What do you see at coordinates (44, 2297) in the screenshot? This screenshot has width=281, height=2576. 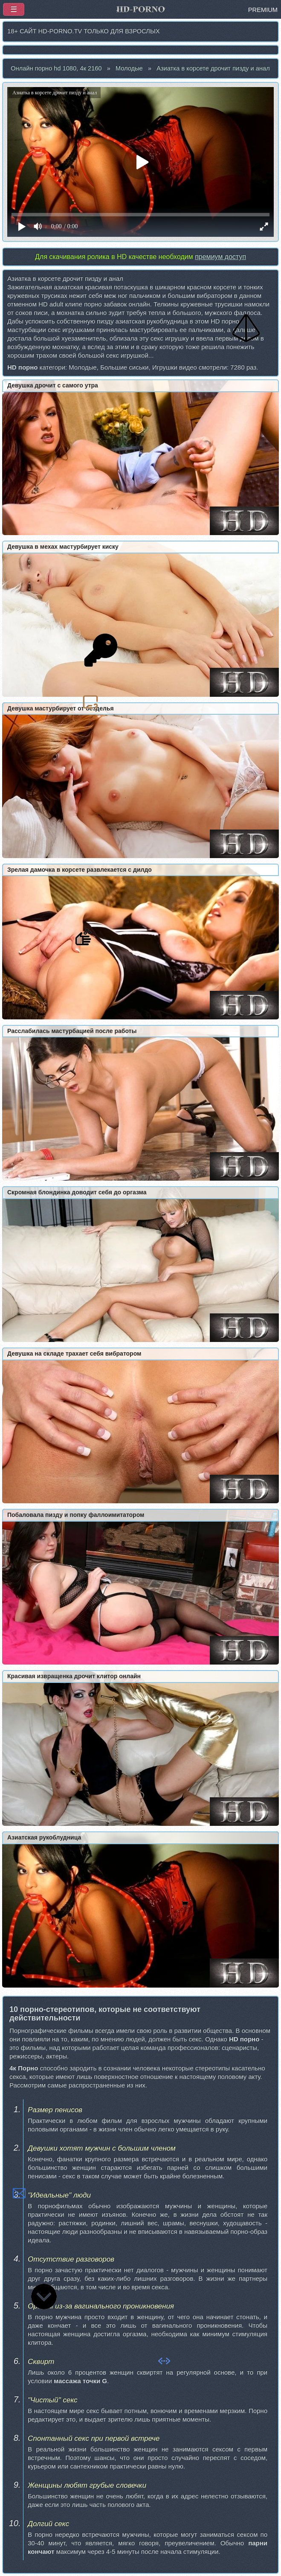 I see `expand to show more content` at bounding box center [44, 2297].